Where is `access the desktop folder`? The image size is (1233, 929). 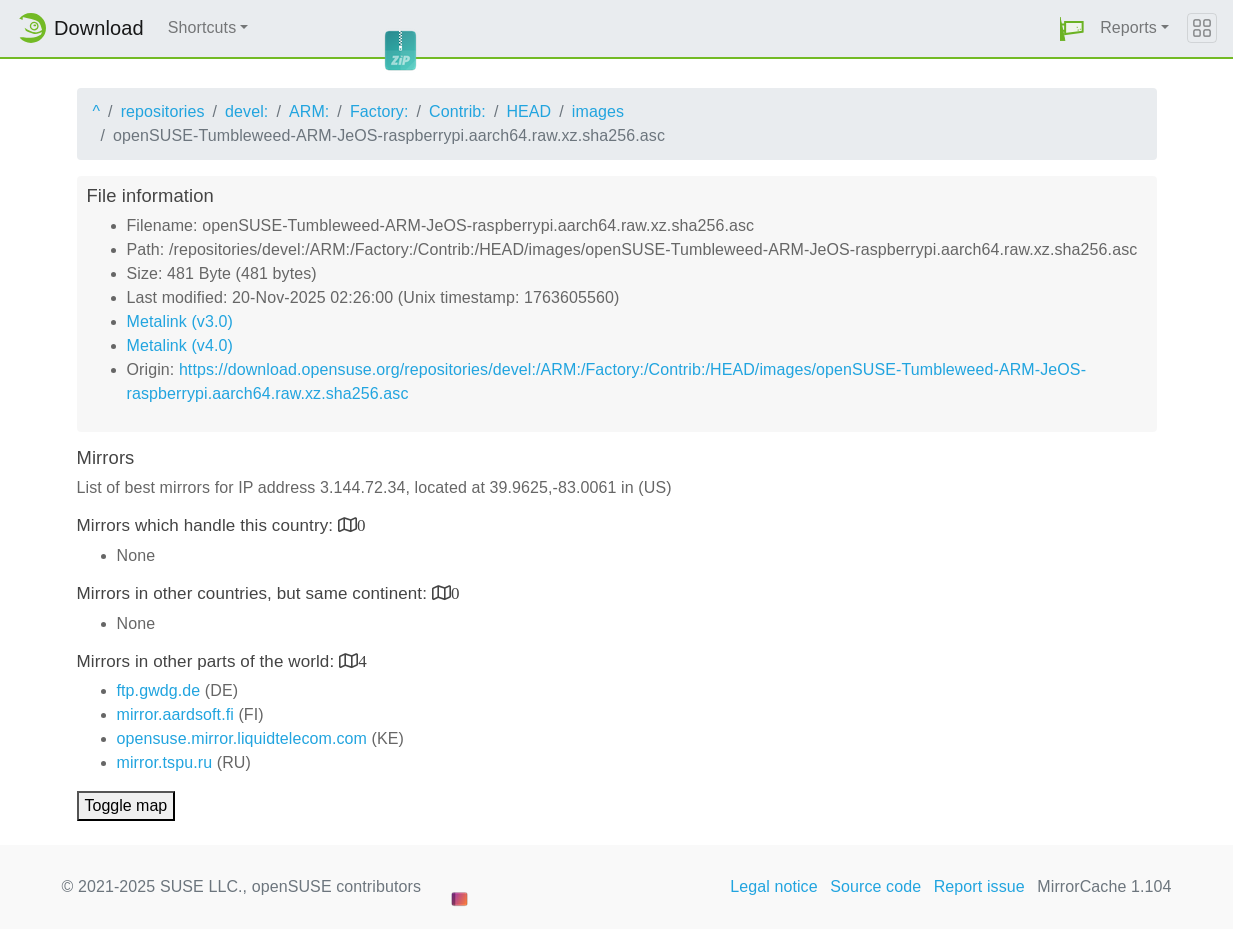
access the desktop folder is located at coordinates (459, 898).